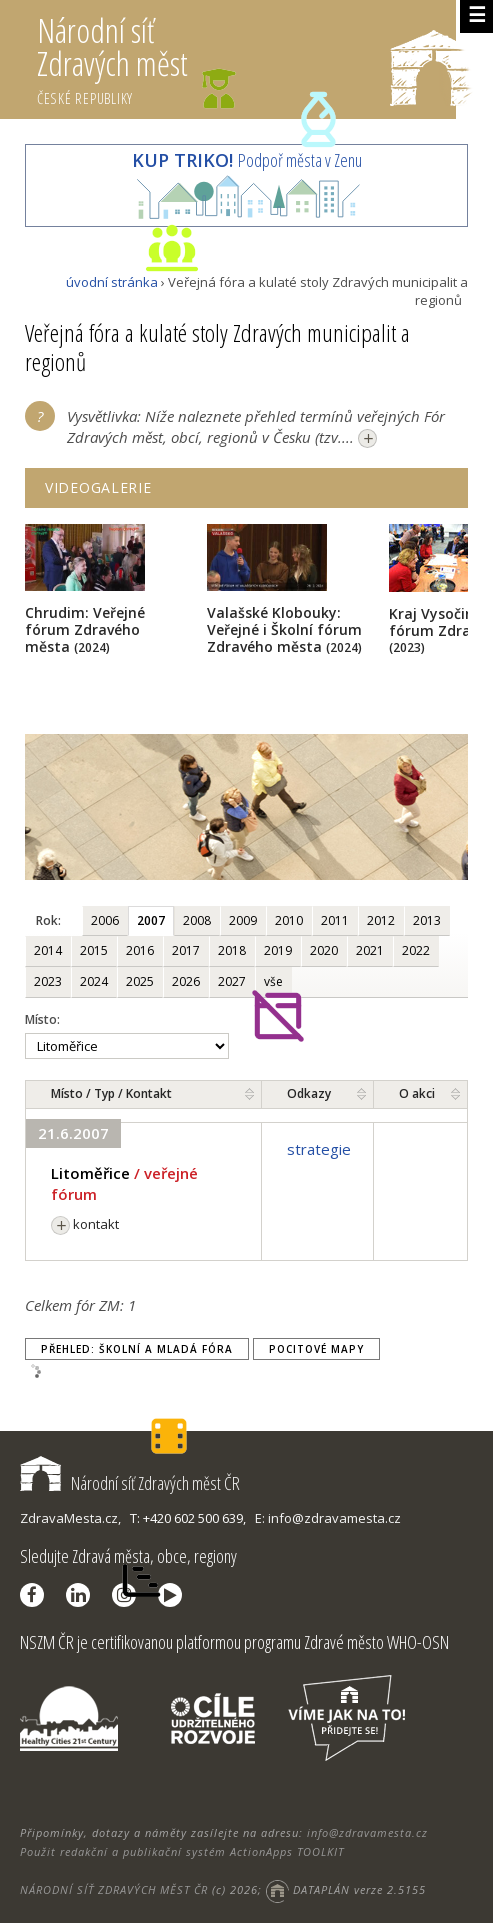 This screenshot has height=1923, width=493. What do you see at coordinates (169, 1436) in the screenshot?
I see `view video or movie content` at bounding box center [169, 1436].